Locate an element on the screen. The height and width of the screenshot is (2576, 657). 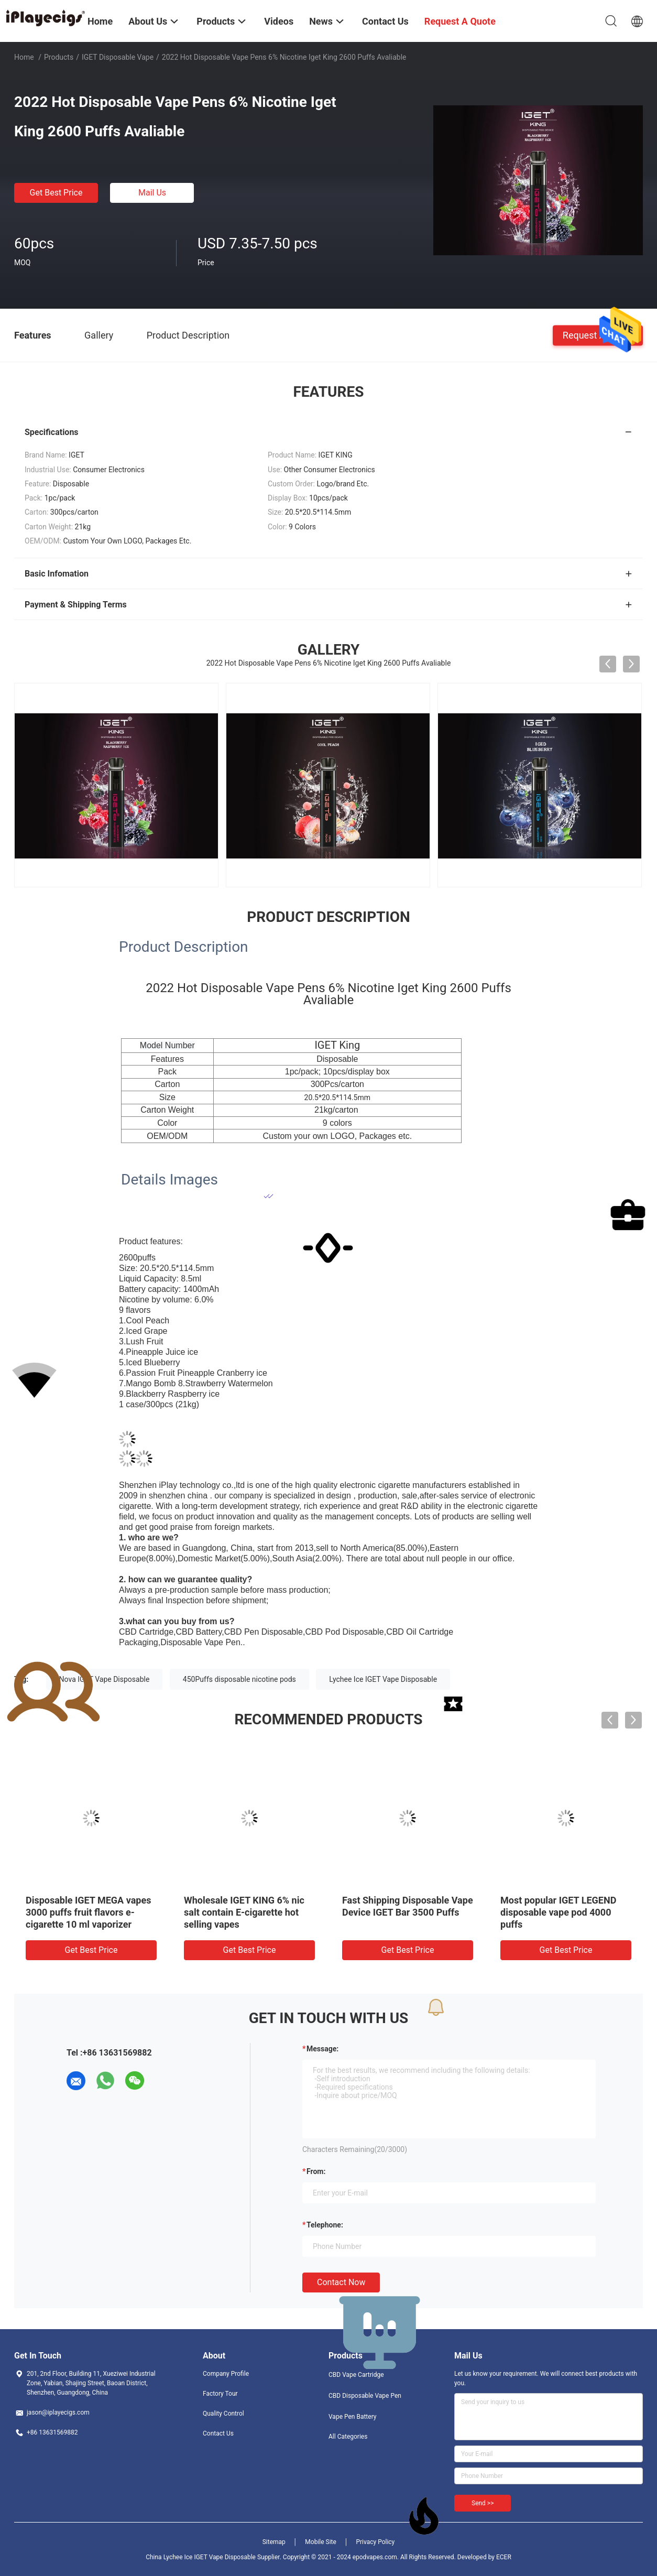
view all users or members is located at coordinates (53, 1692).